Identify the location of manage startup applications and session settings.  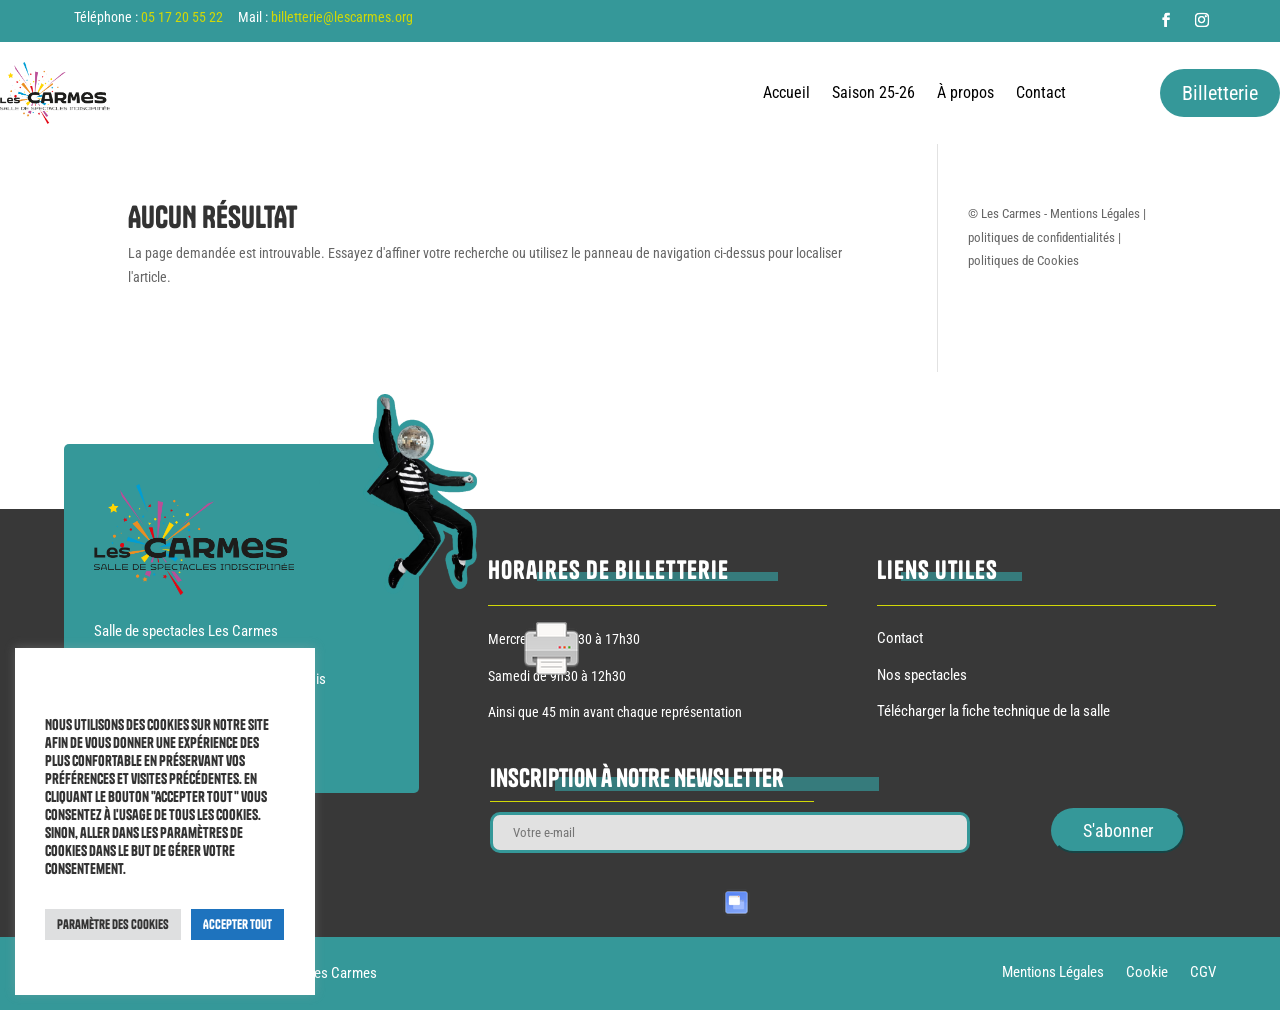
(736, 902).